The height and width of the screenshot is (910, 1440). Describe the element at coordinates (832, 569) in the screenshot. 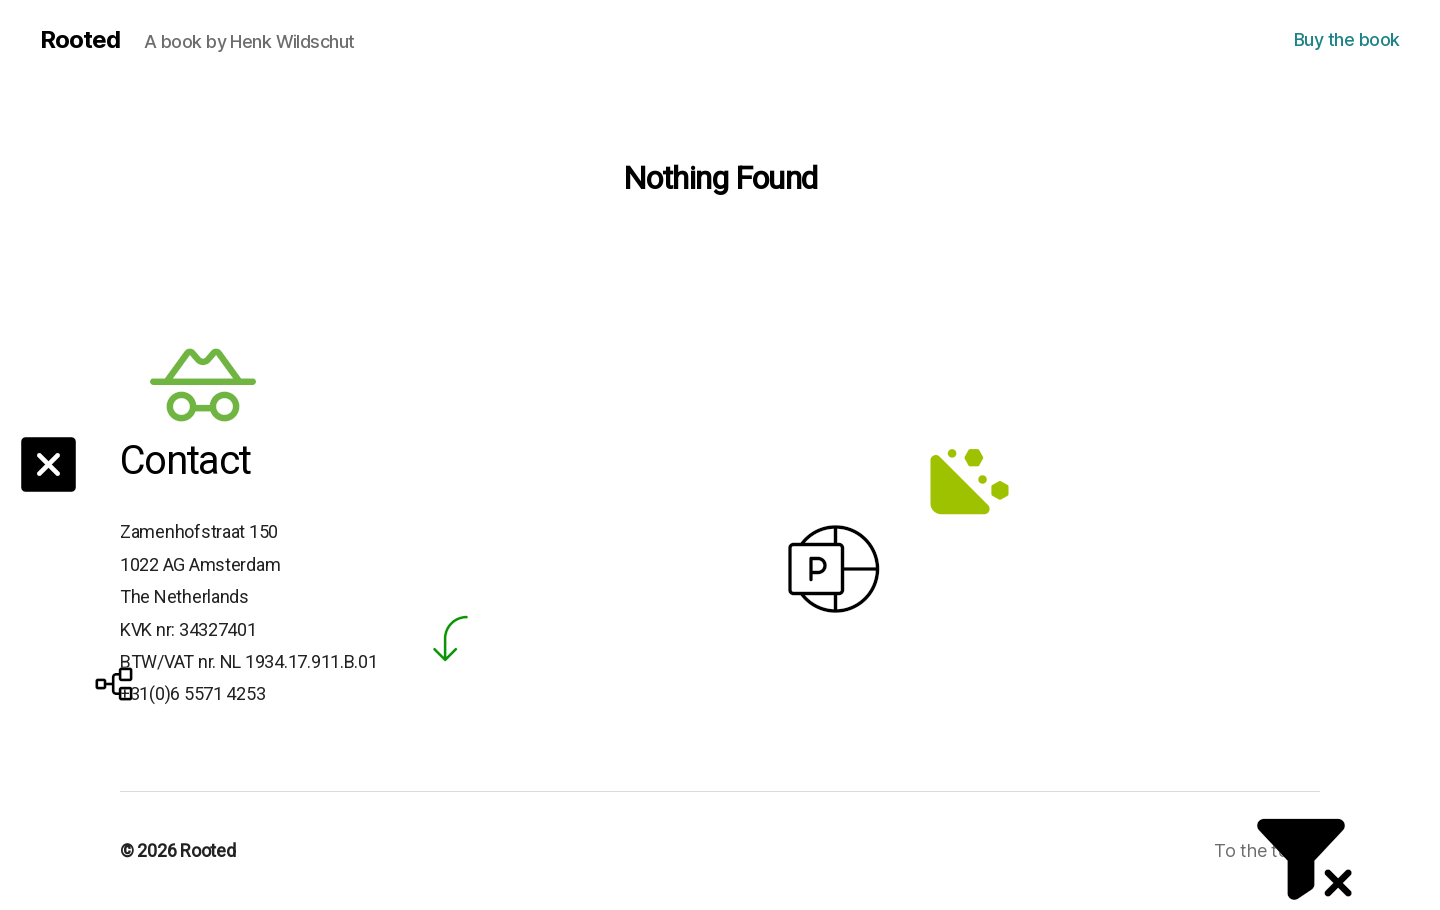

I see `open Microsoft PowerPoint` at that location.